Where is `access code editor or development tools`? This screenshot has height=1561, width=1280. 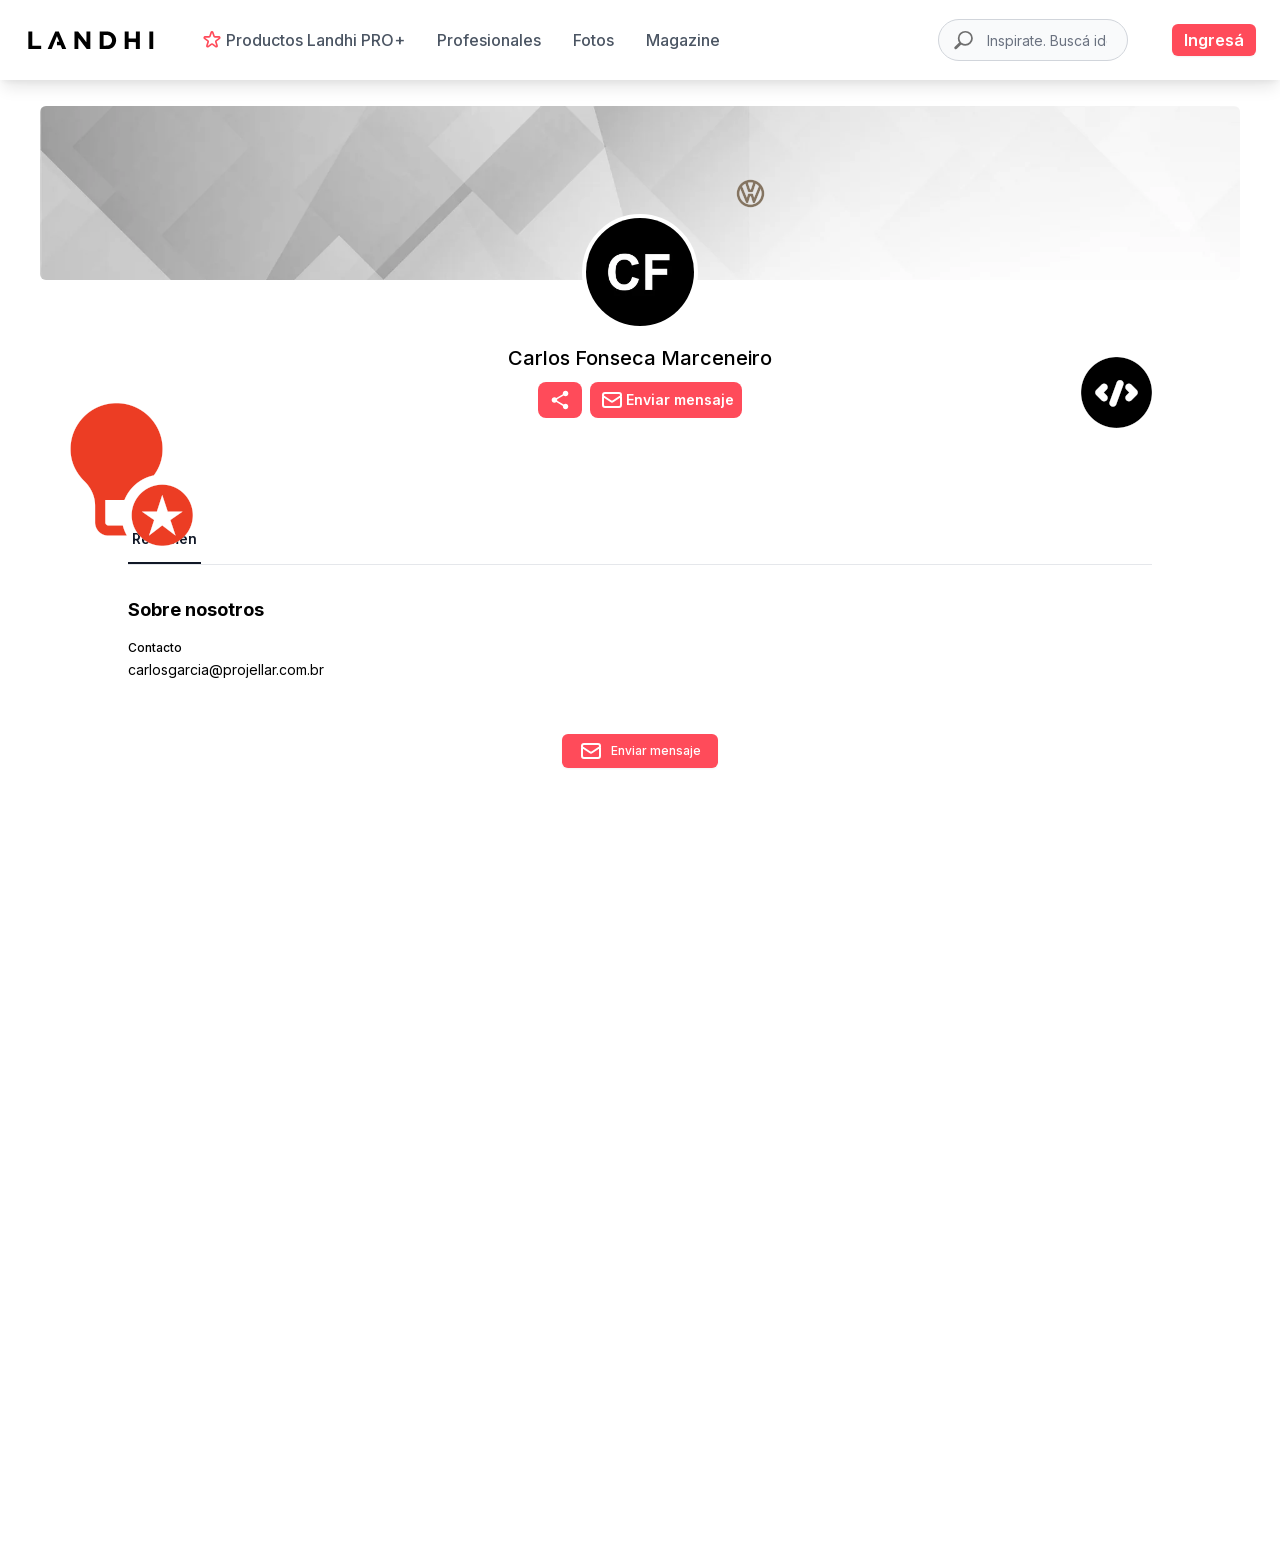
access code editor or development tools is located at coordinates (1116, 392).